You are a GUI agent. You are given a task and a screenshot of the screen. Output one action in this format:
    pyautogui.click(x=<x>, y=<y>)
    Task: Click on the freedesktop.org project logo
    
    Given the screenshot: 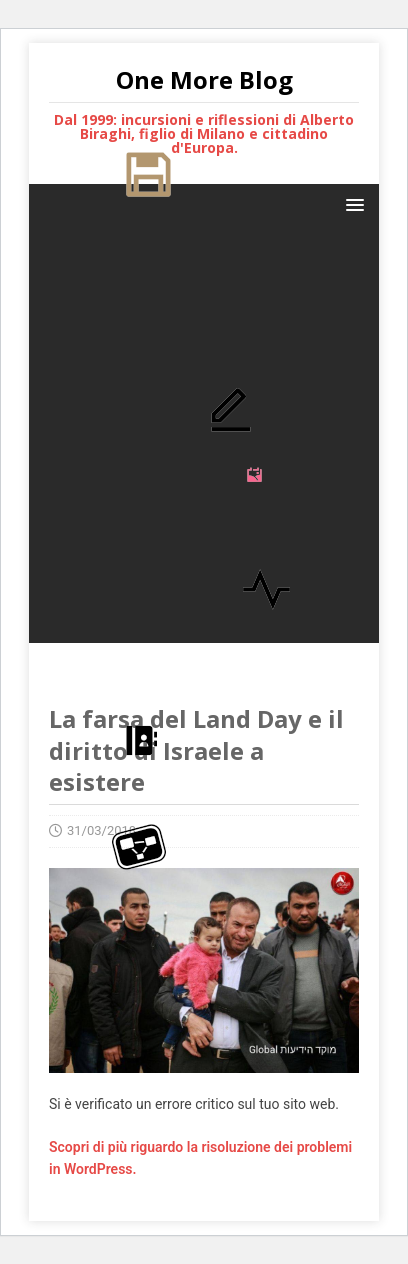 What is the action you would take?
    pyautogui.click(x=139, y=847)
    